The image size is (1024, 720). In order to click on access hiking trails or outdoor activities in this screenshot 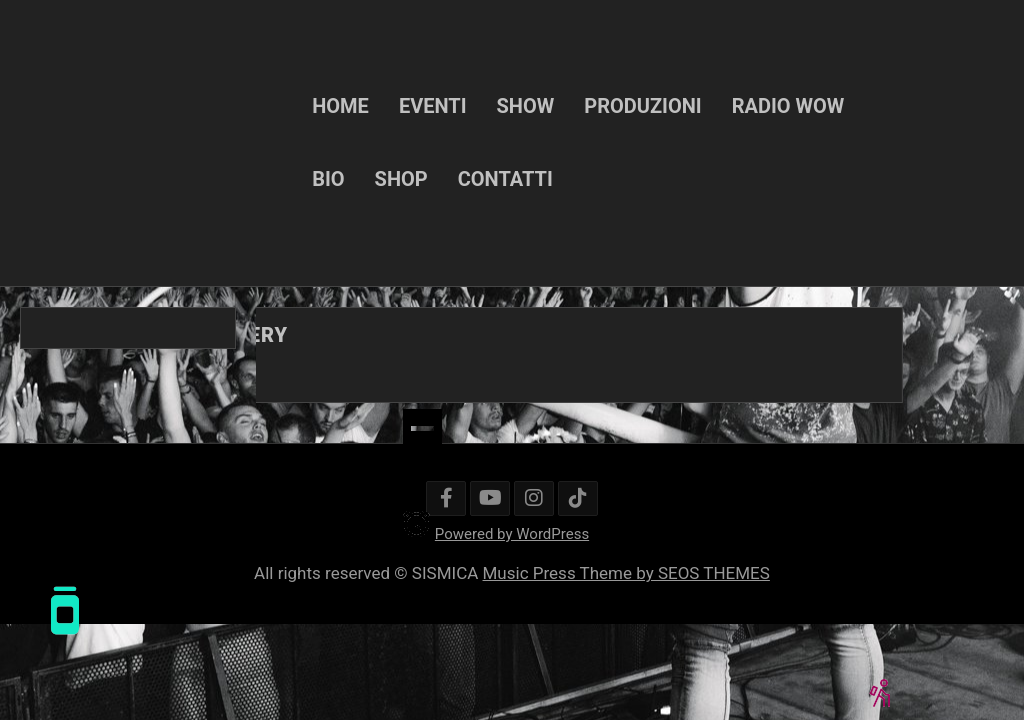, I will do `click(881, 693)`.